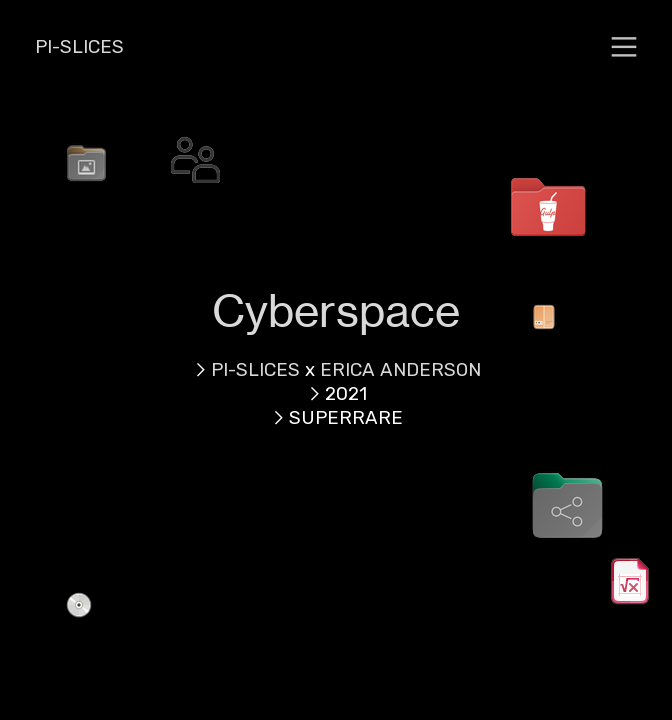 This screenshot has height=720, width=672. I want to click on open your public shared folder, so click(567, 505).